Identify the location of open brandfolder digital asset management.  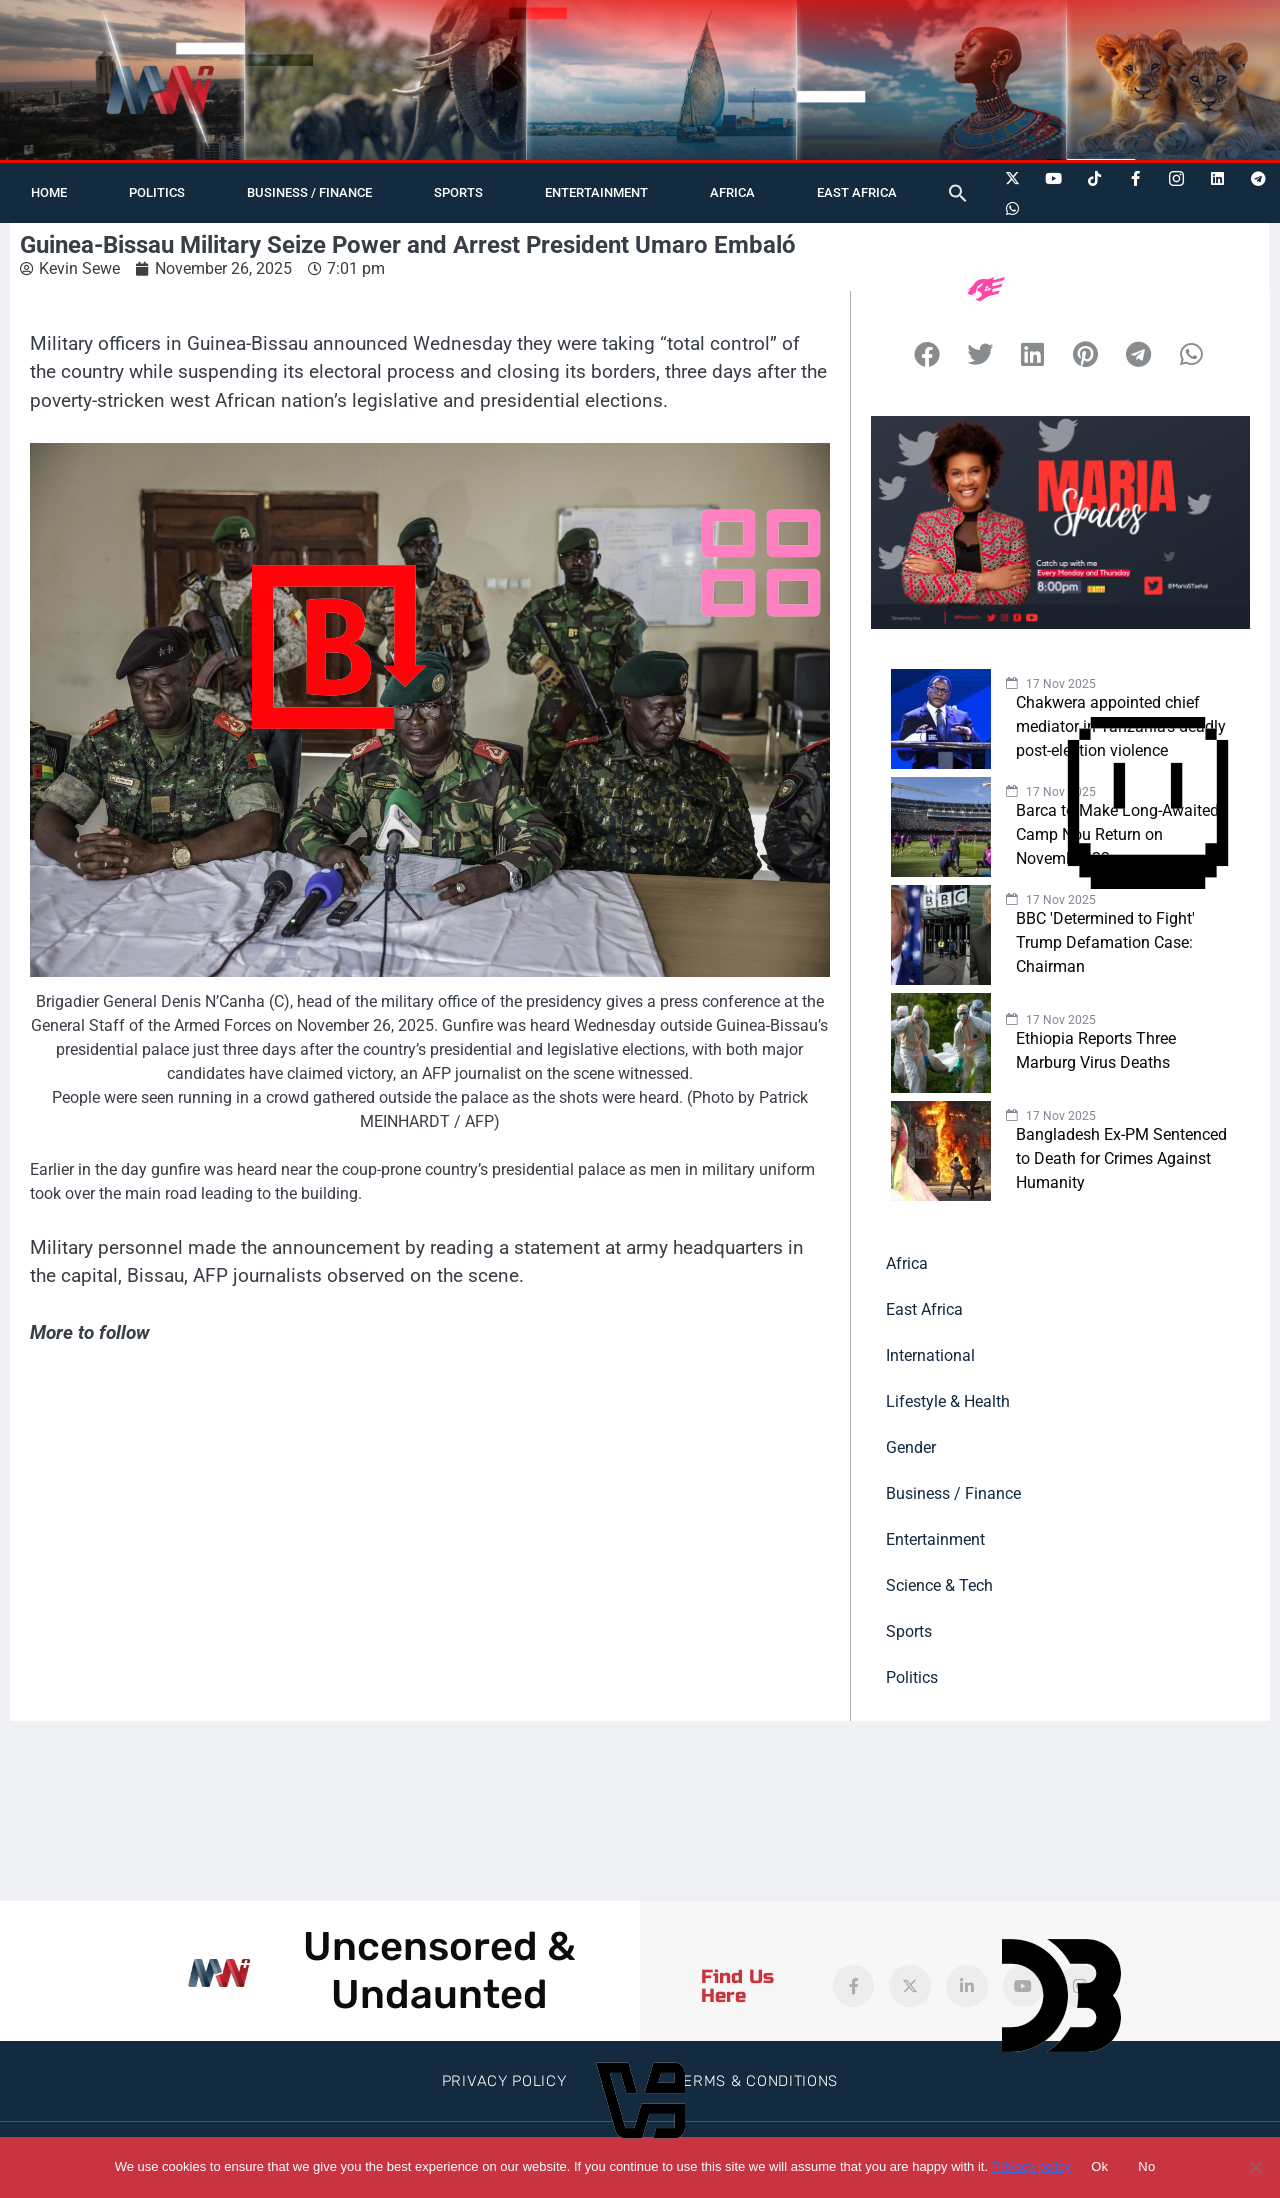
(339, 647).